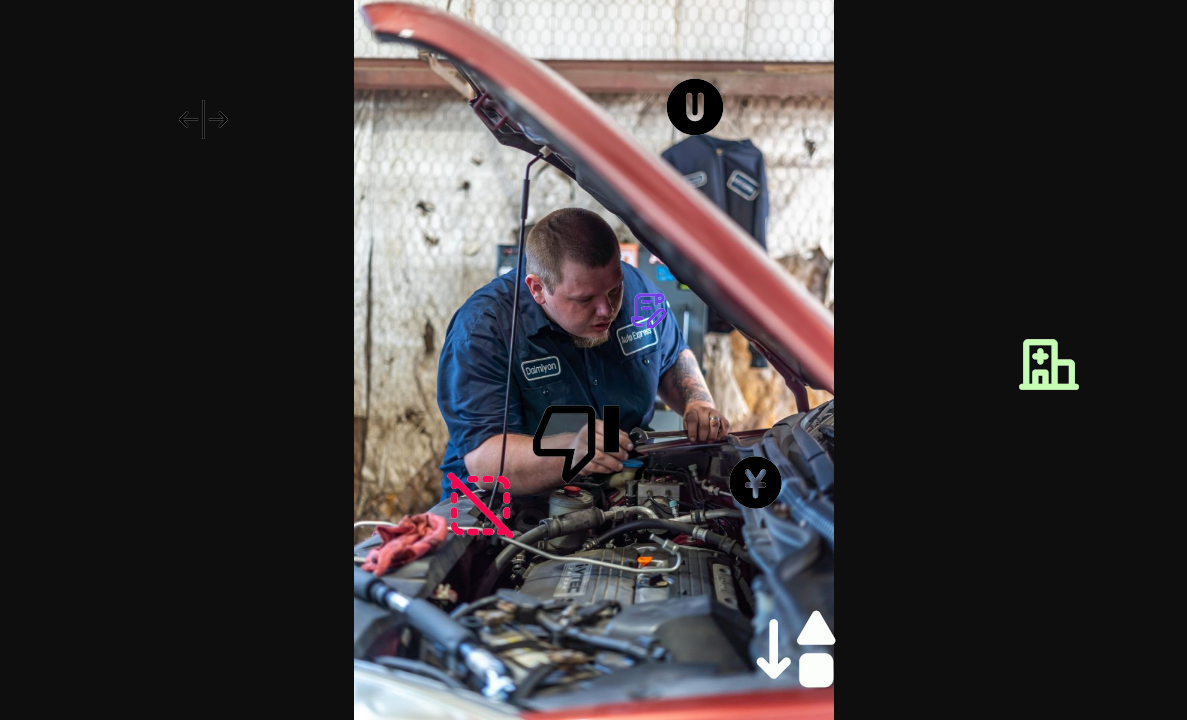 The width and height of the screenshot is (1187, 720). Describe the element at coordinates (795, 649) in the screenshot. I see `sort items by shape in descending order` at that location.